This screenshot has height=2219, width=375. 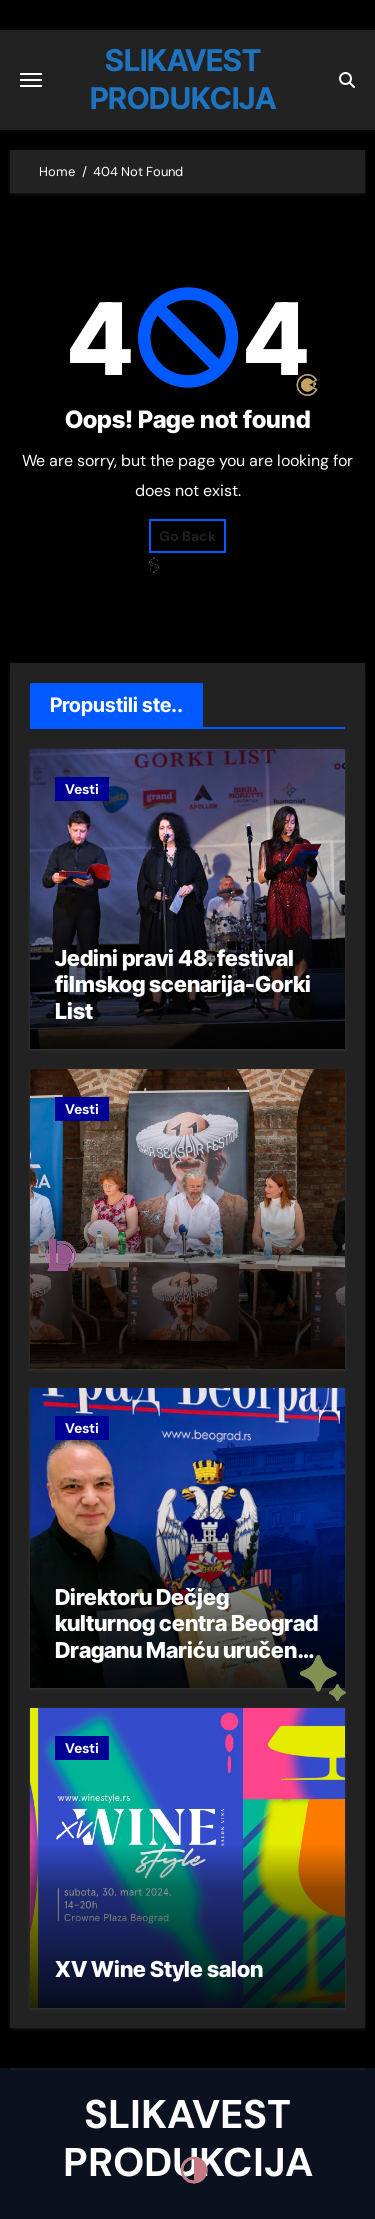 I want to click on codiepie brand logo, so click(x=307, y=385).